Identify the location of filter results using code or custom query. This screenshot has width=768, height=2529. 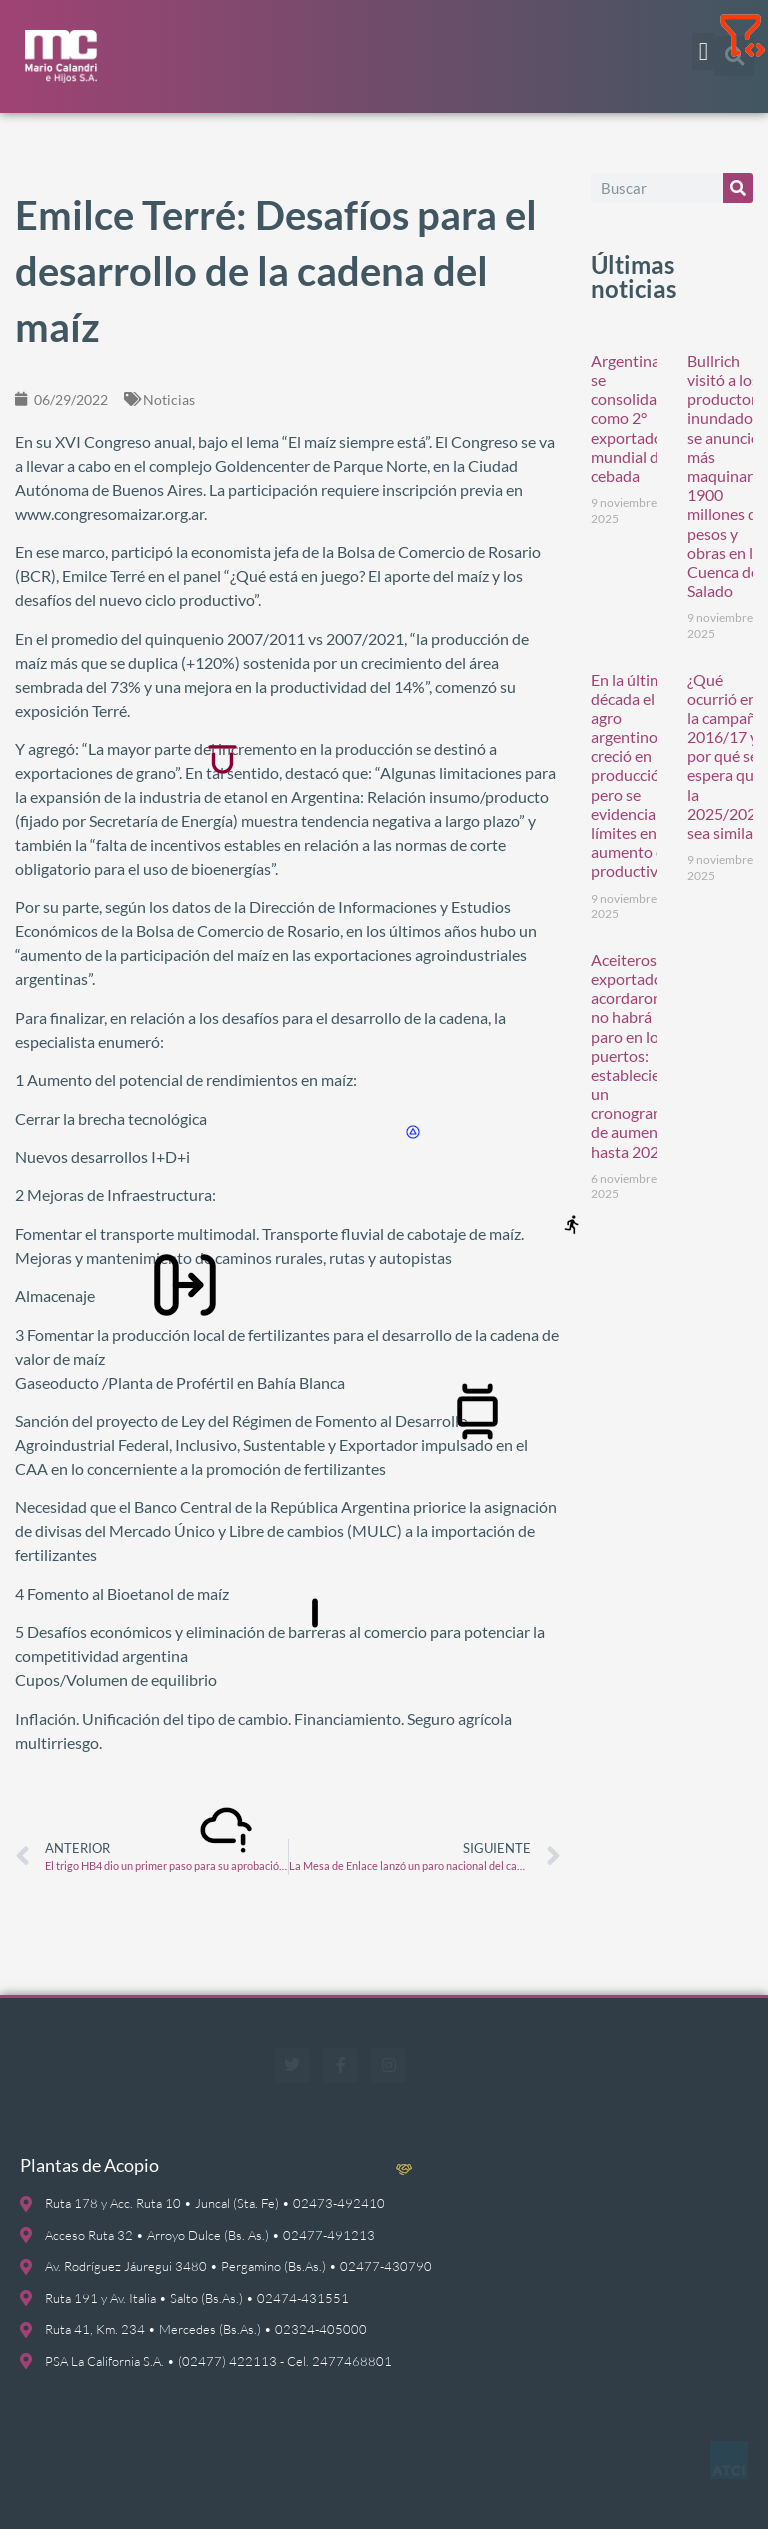
(740, 34).